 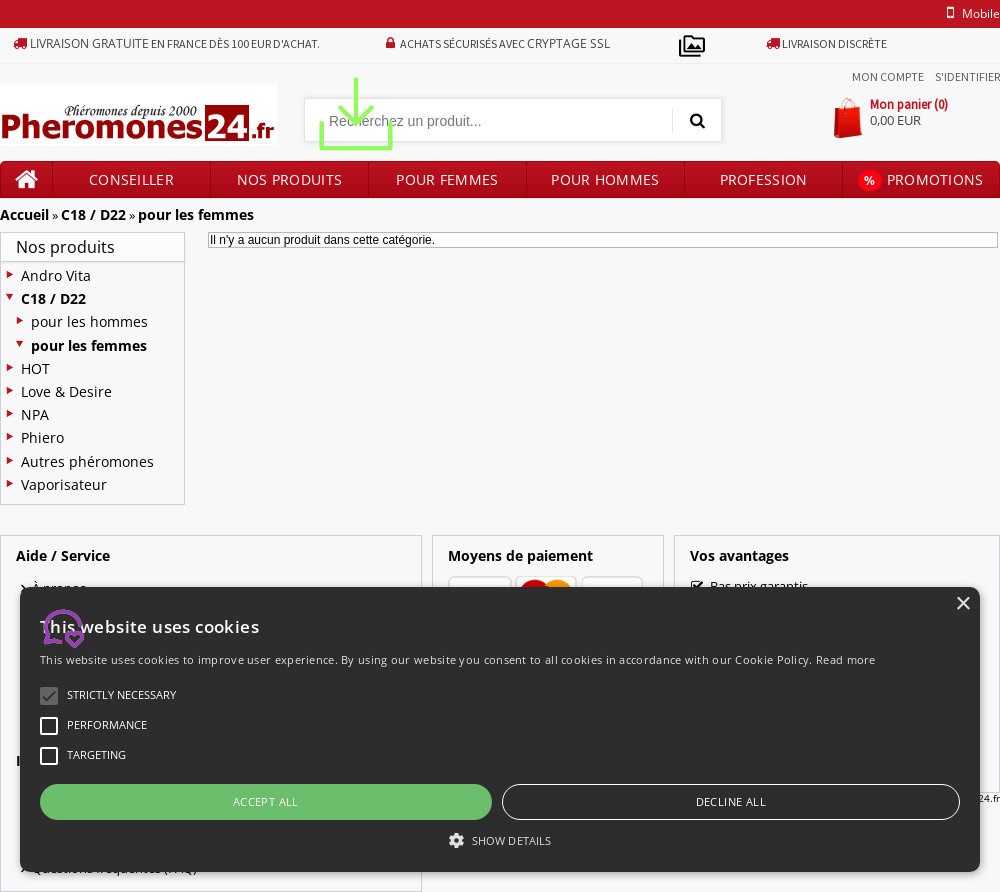 What do you see at coordinates (63, 627) in the screenshot?
I see `view liked or favorited messages` at bounding box center [63, 627].